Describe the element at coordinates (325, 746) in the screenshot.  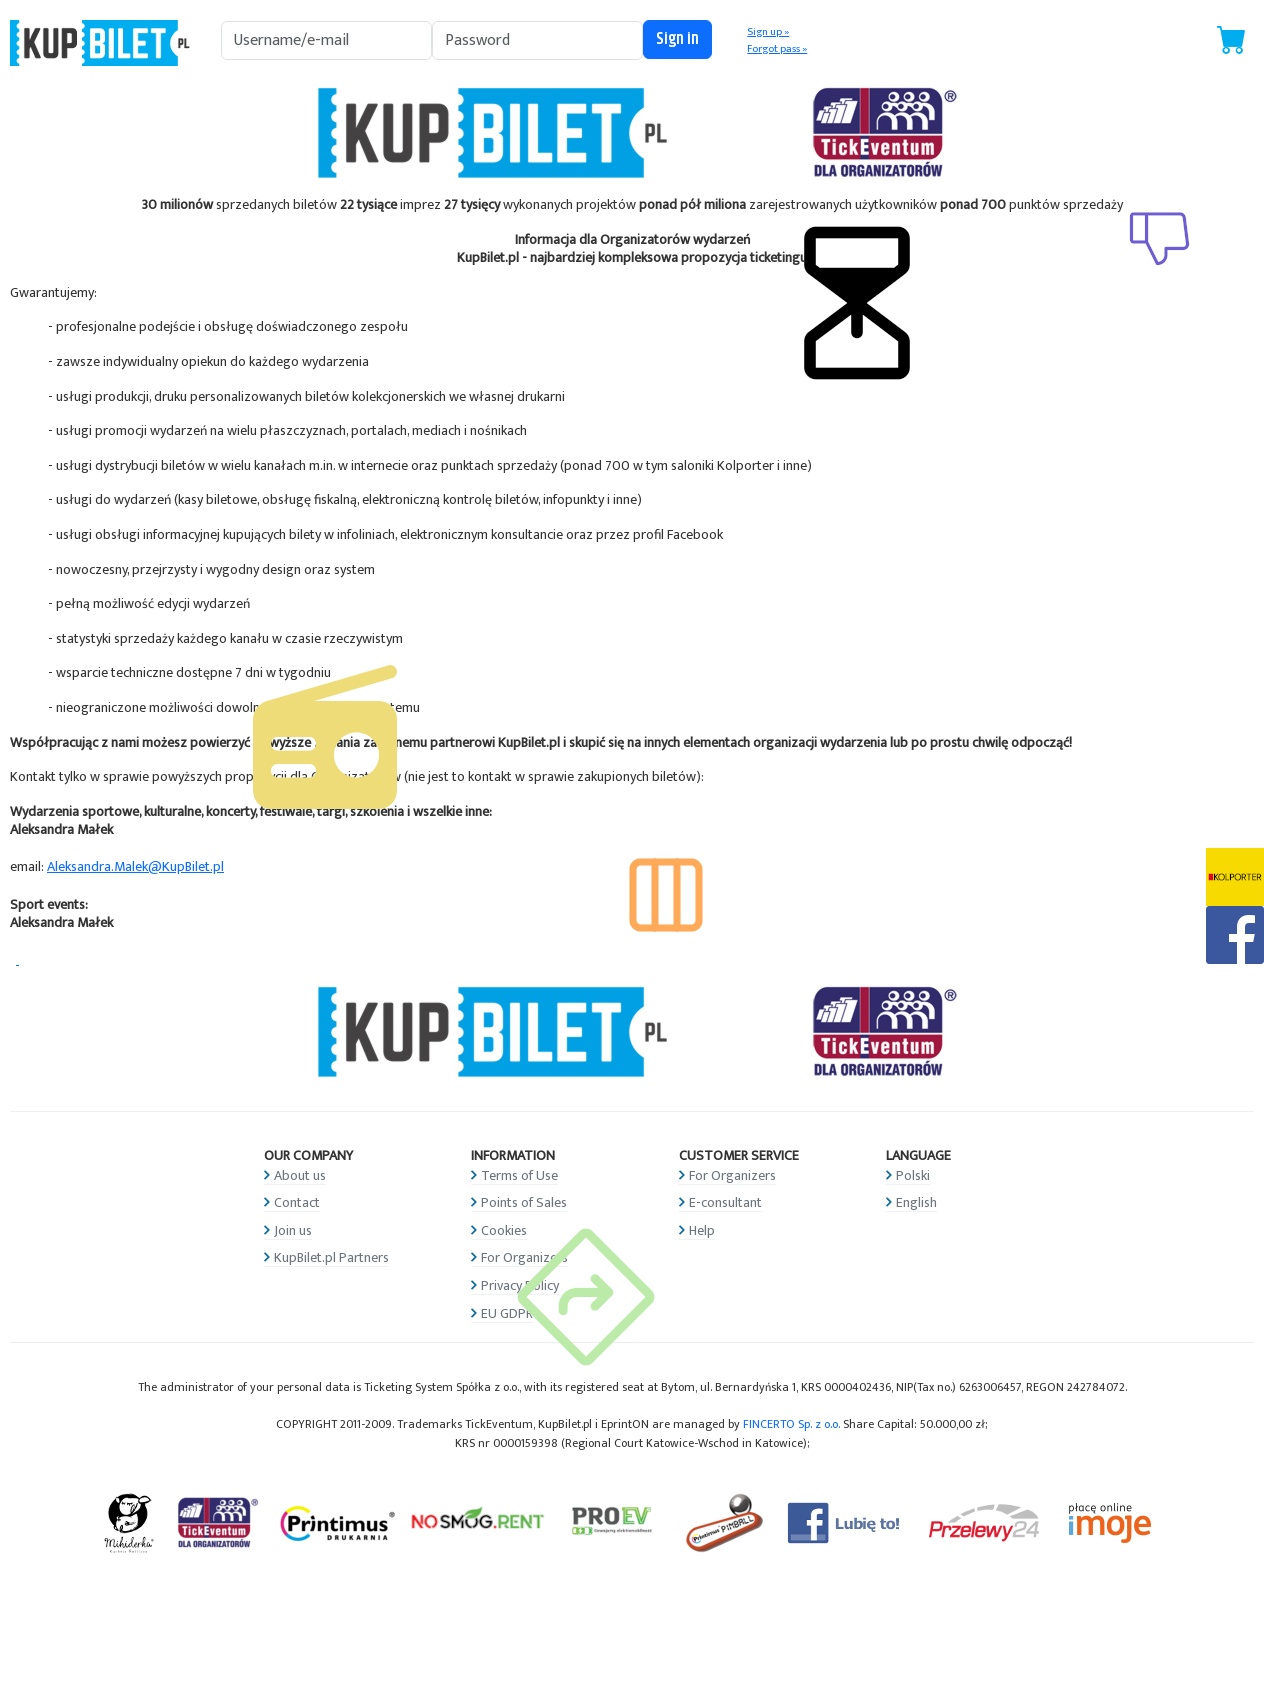
I see `access radio or audio streaming` at that location.